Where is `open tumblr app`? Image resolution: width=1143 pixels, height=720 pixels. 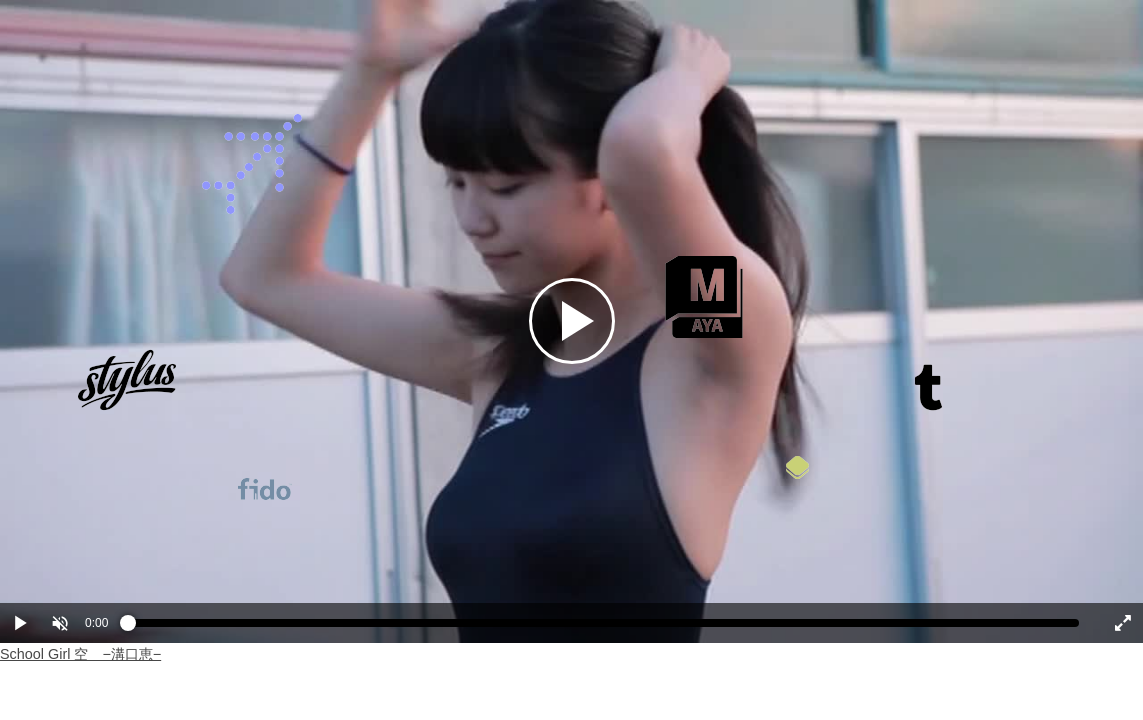 open tumblr app is located at coordinates (928, 387).